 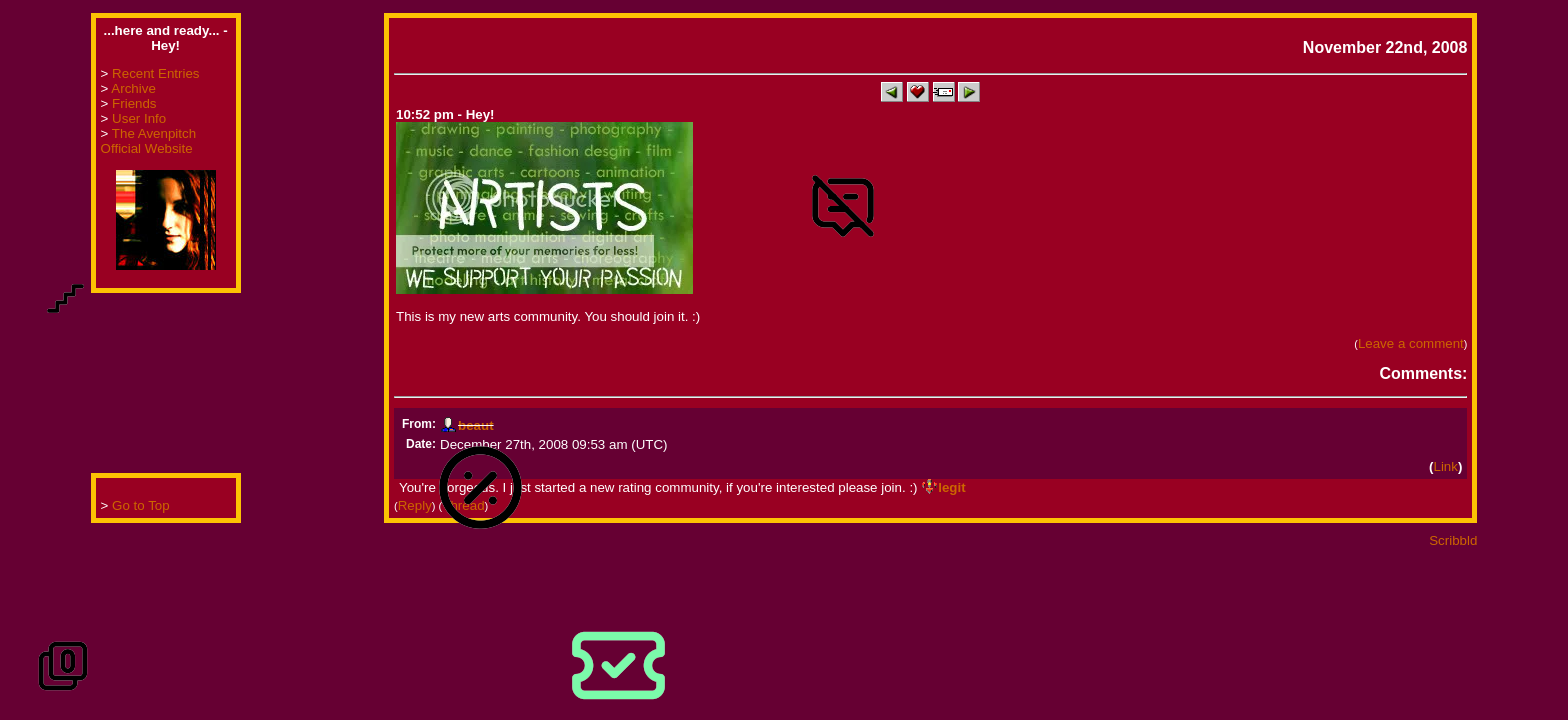 I want to click on indicates zero items in a collection or stack, so click(x=63, y=666).